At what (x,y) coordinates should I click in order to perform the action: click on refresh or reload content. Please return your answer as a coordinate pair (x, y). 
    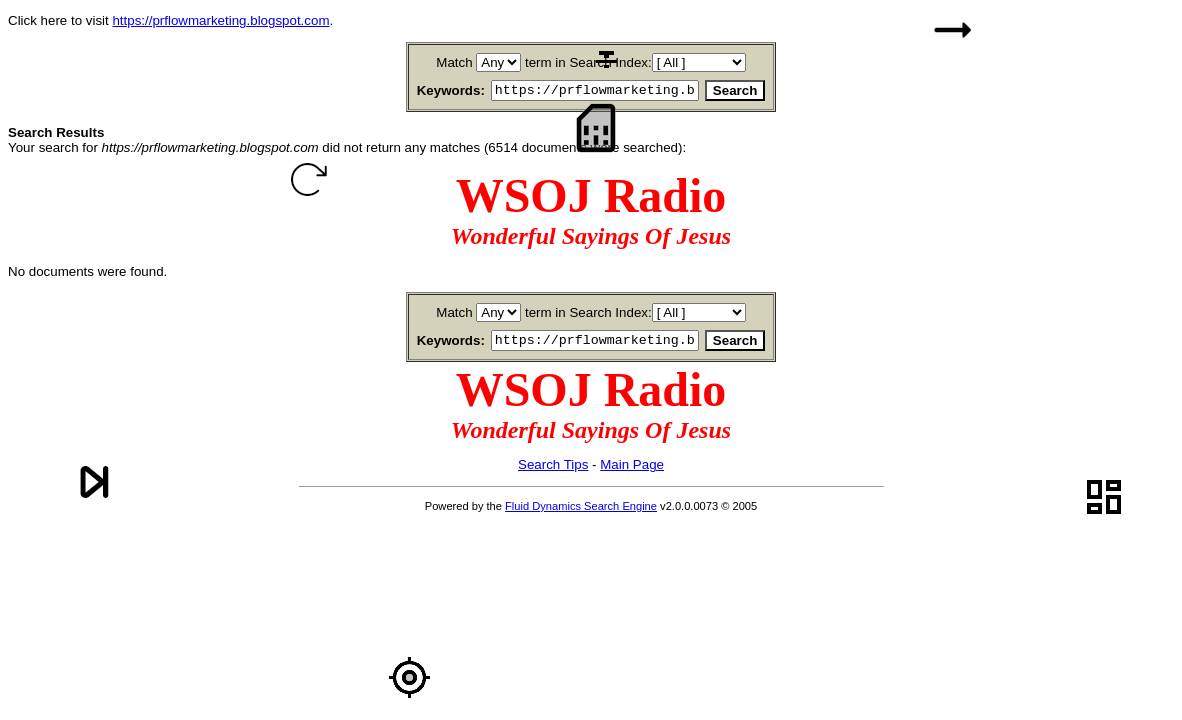
    Looking at the image, I should click on (307, 179).